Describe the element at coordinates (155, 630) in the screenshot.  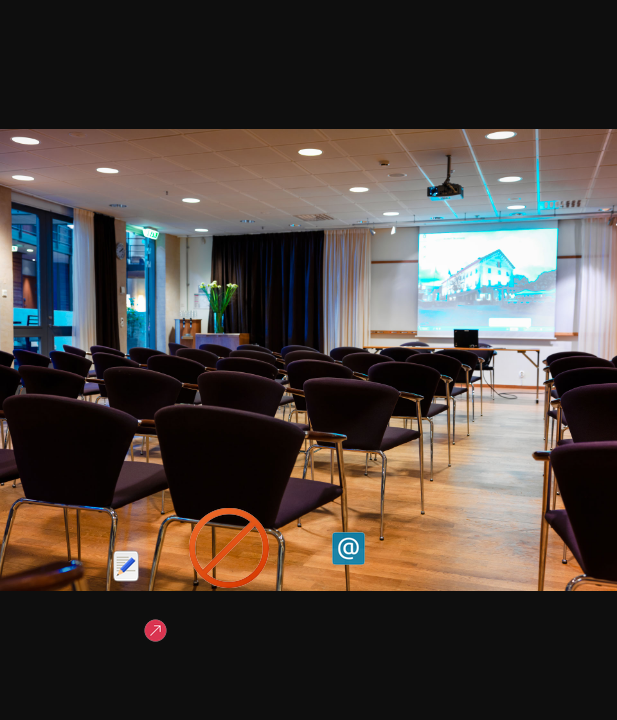
I see `indicates a symbolic link or shortcut to another file` at that location.